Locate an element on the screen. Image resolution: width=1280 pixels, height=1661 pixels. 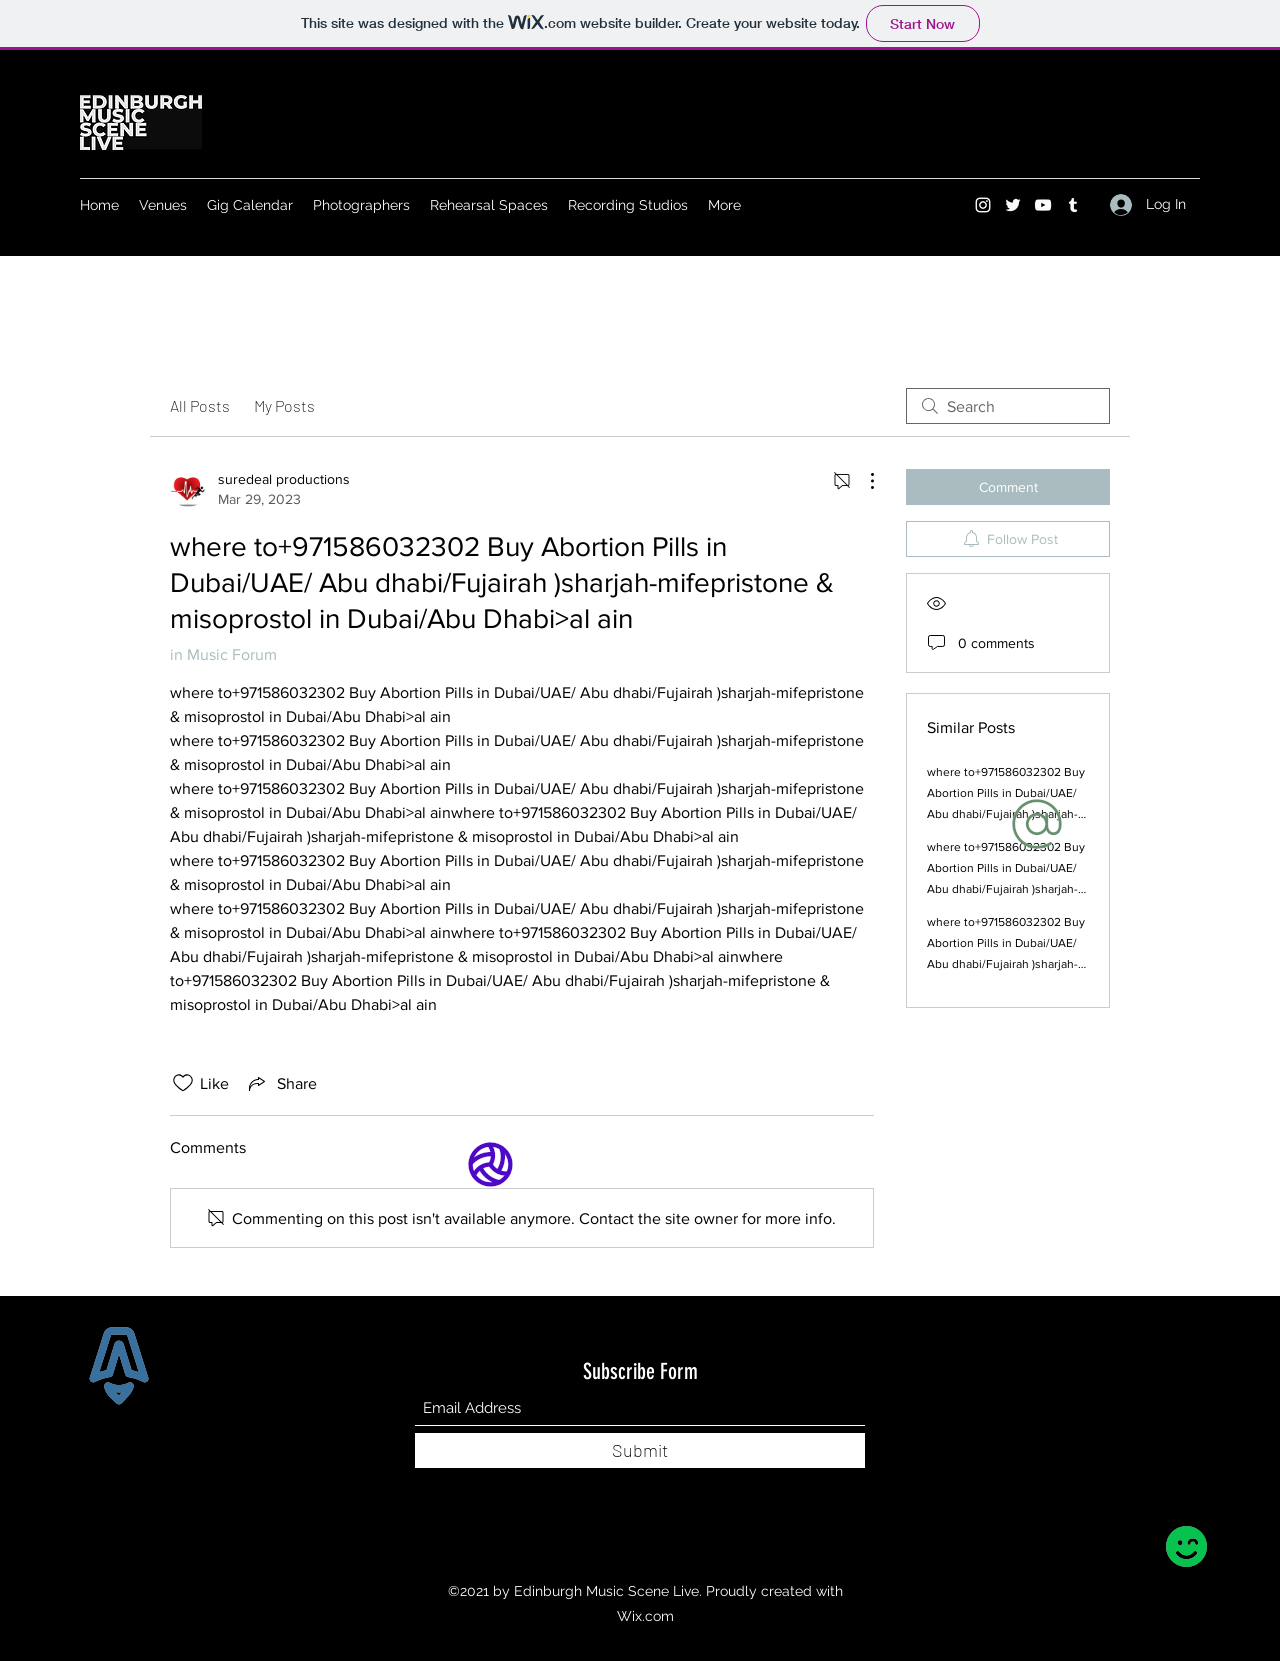
astro framework logo is located at coordinates (119, 1364).